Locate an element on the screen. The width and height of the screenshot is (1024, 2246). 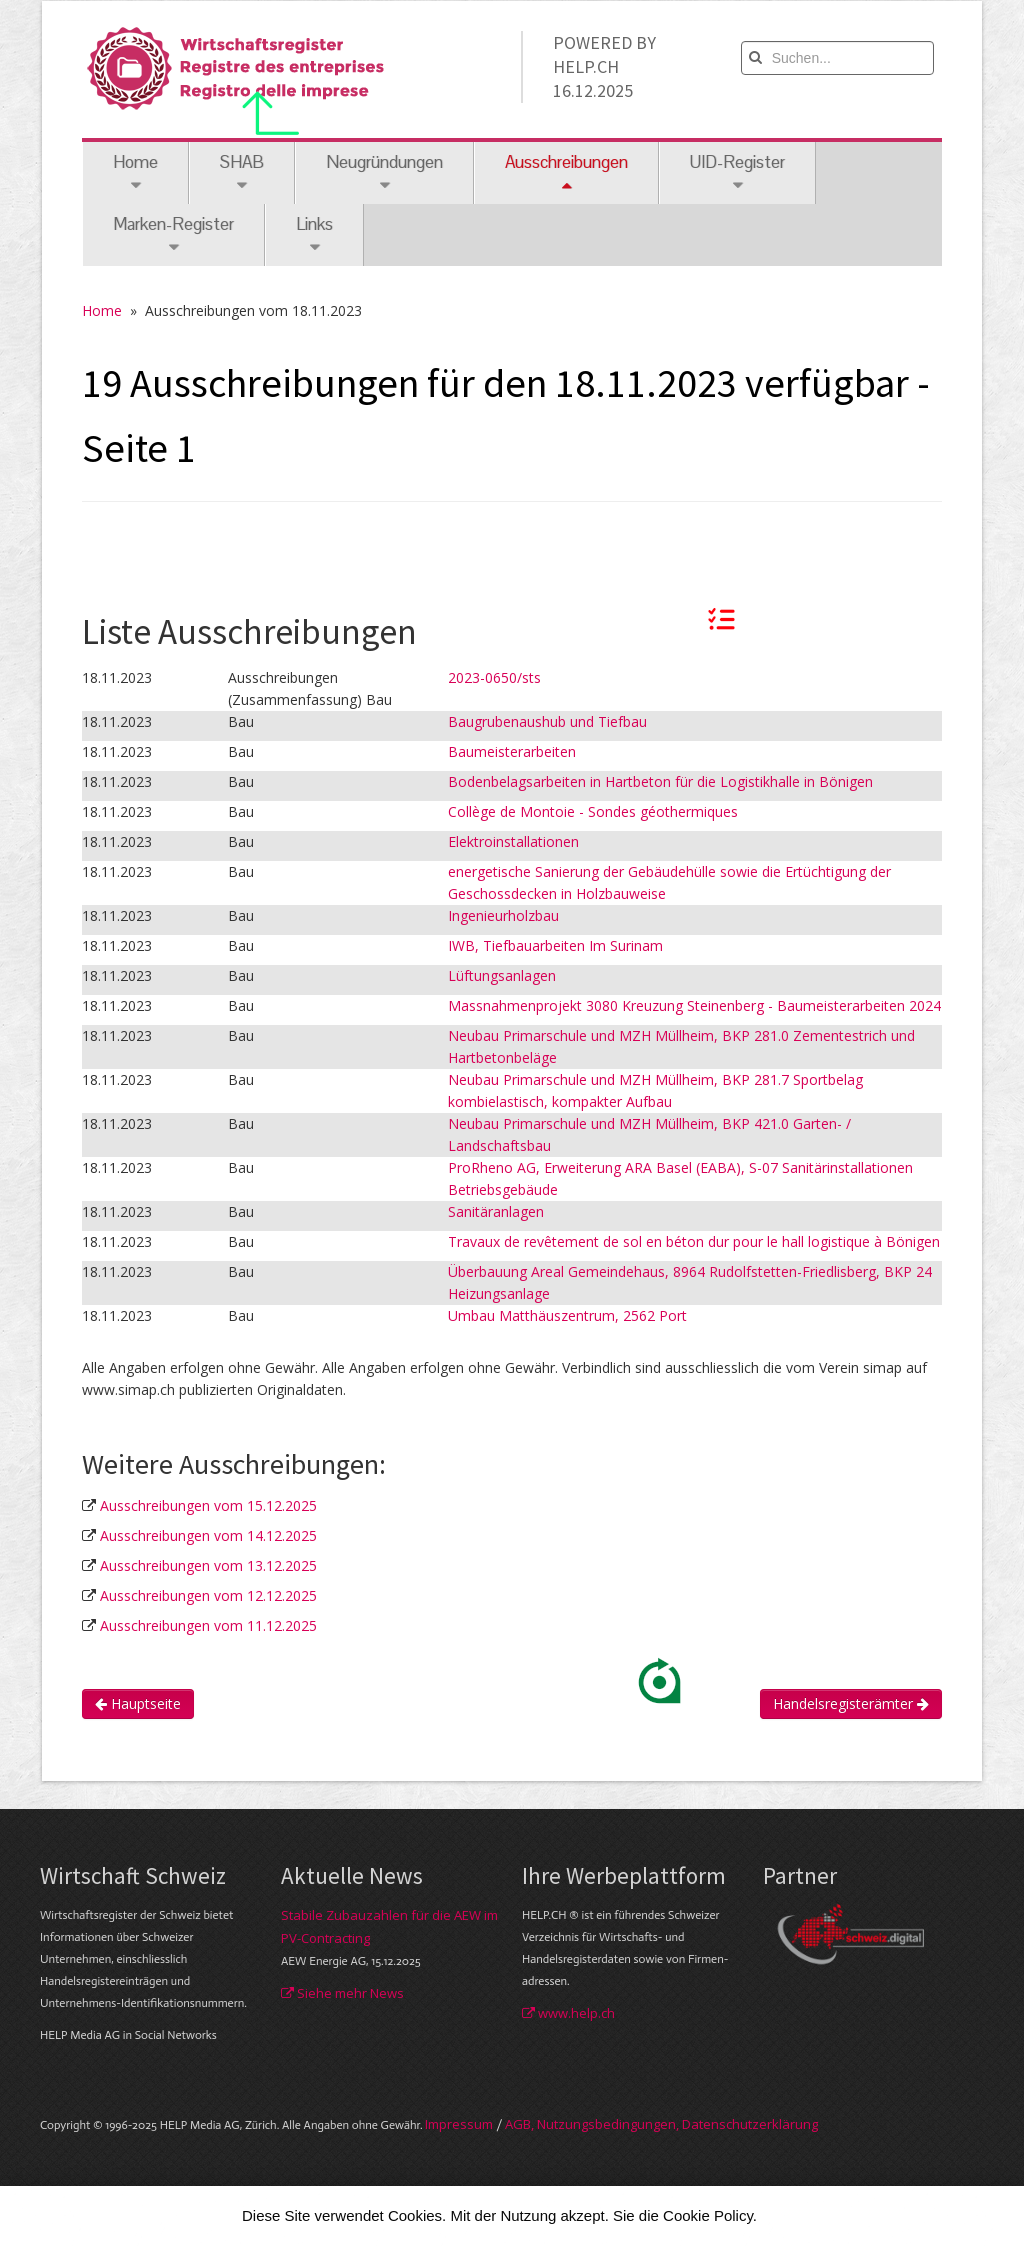
view your task checklist is located at coordinates (721, 619).